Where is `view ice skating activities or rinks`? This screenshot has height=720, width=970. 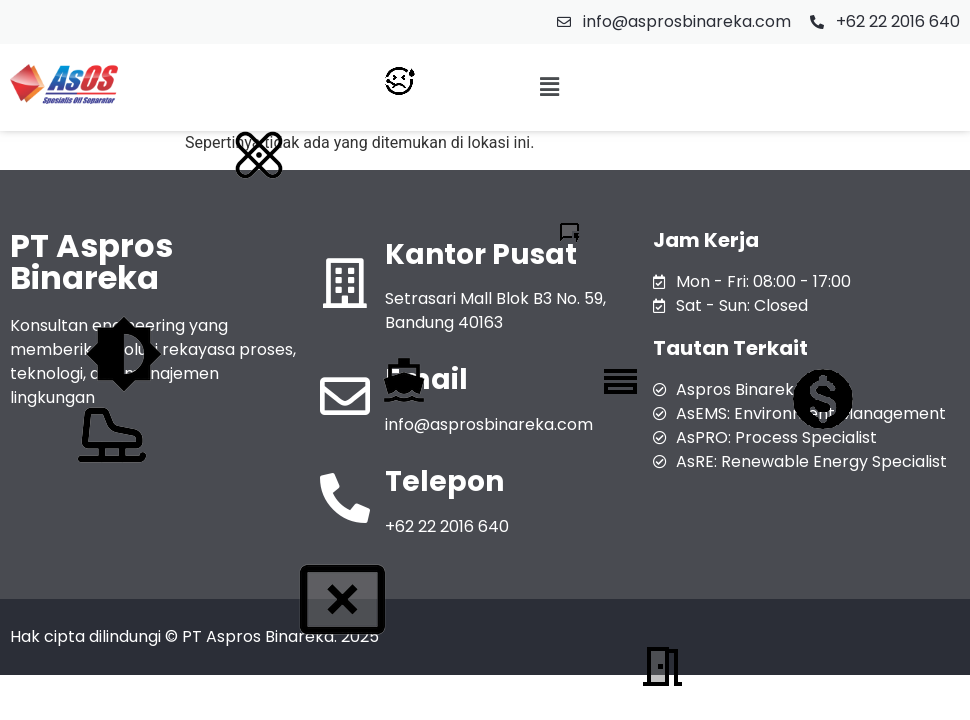
view ice skating activities or rinks is located at coordinates (112, 435).